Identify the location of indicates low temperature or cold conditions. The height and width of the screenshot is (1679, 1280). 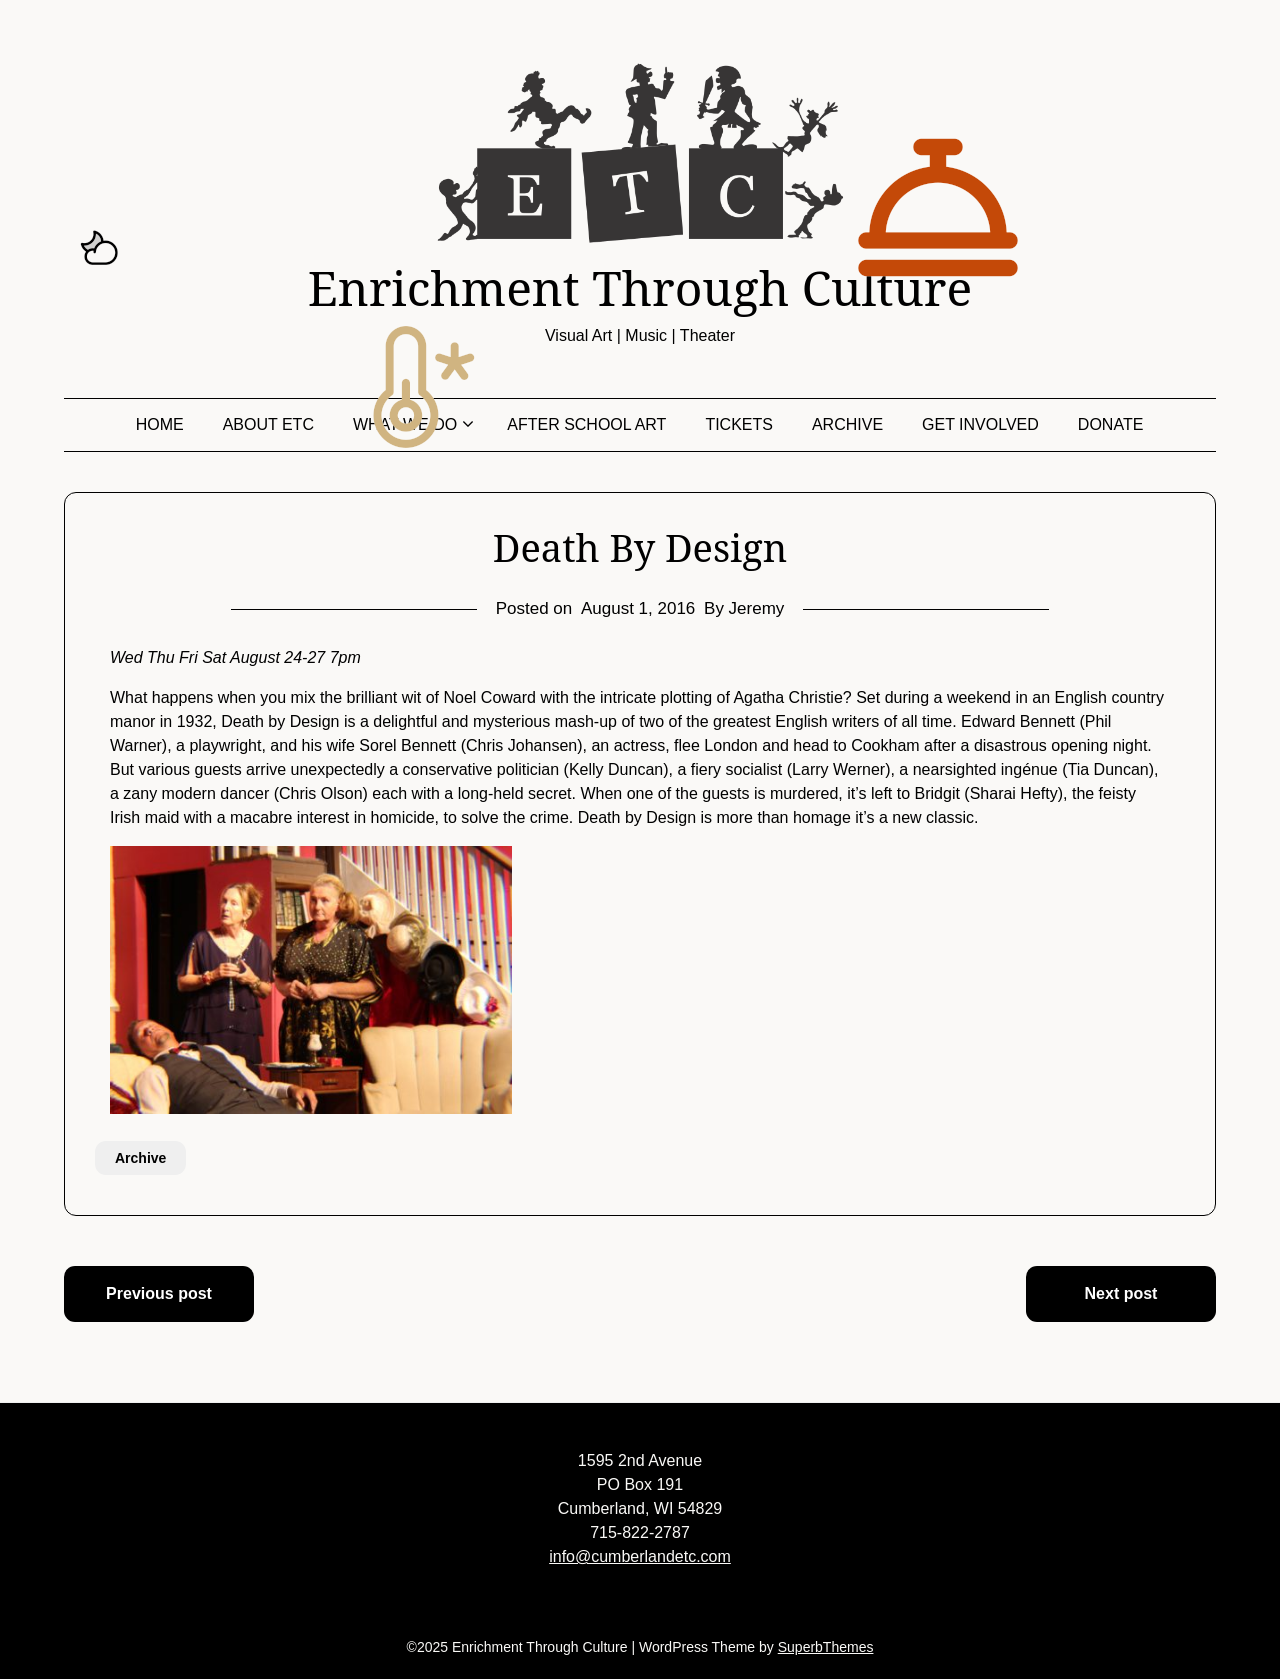
(410, 387).